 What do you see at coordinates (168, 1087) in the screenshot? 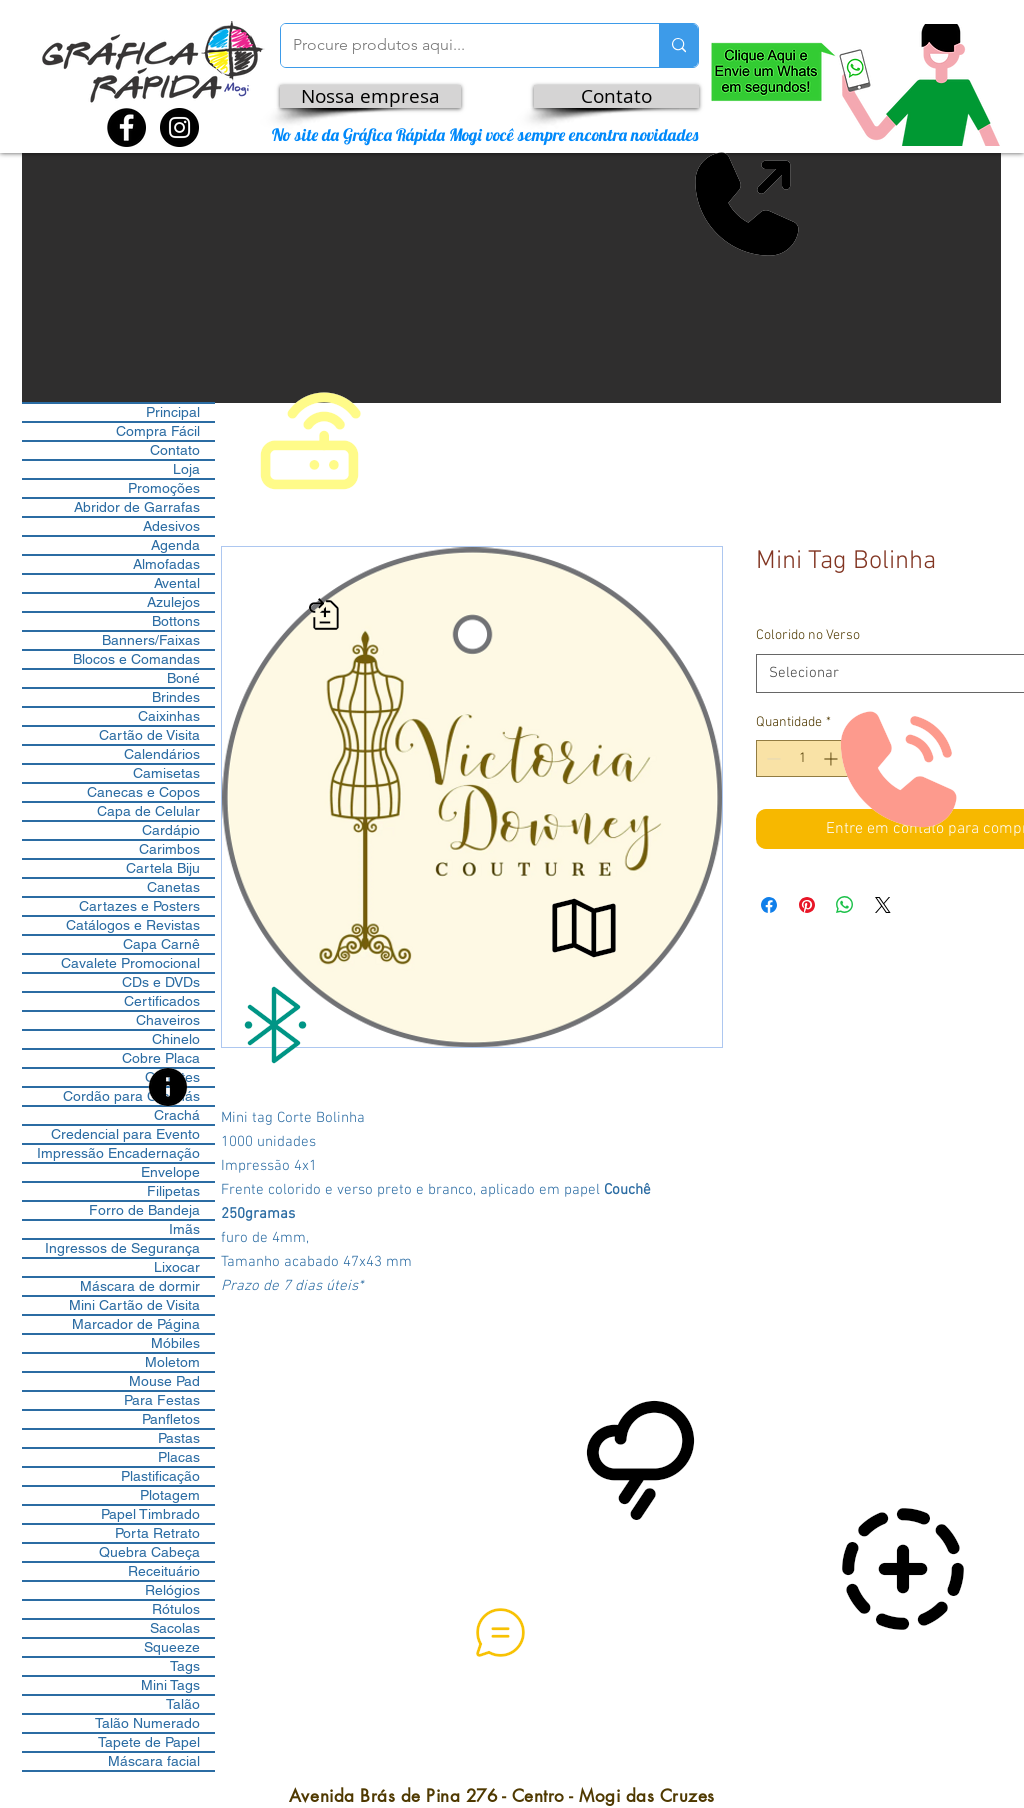
I see `view more information` at bounding box center [168, 1087].